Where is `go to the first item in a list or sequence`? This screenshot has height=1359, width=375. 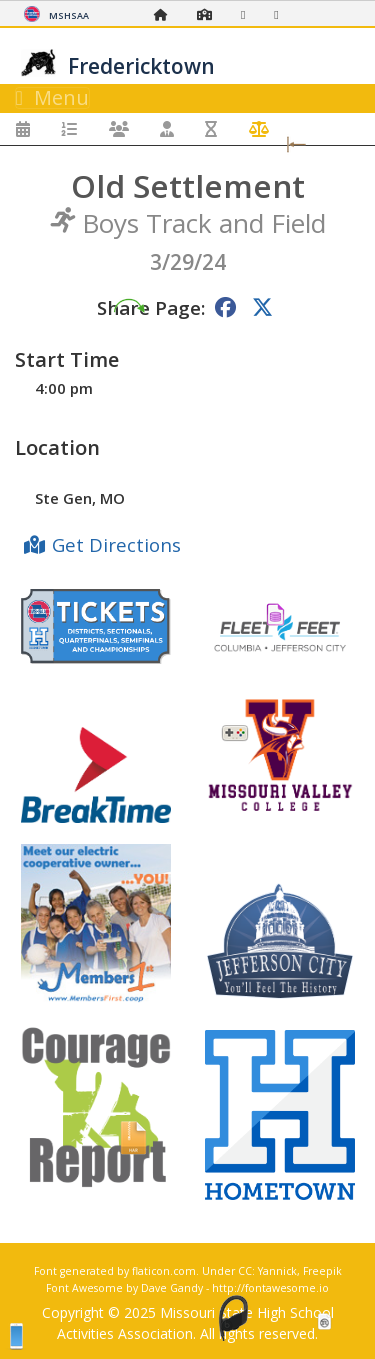
go to the first item in a list or sequence is located at coordinates (296, 144).